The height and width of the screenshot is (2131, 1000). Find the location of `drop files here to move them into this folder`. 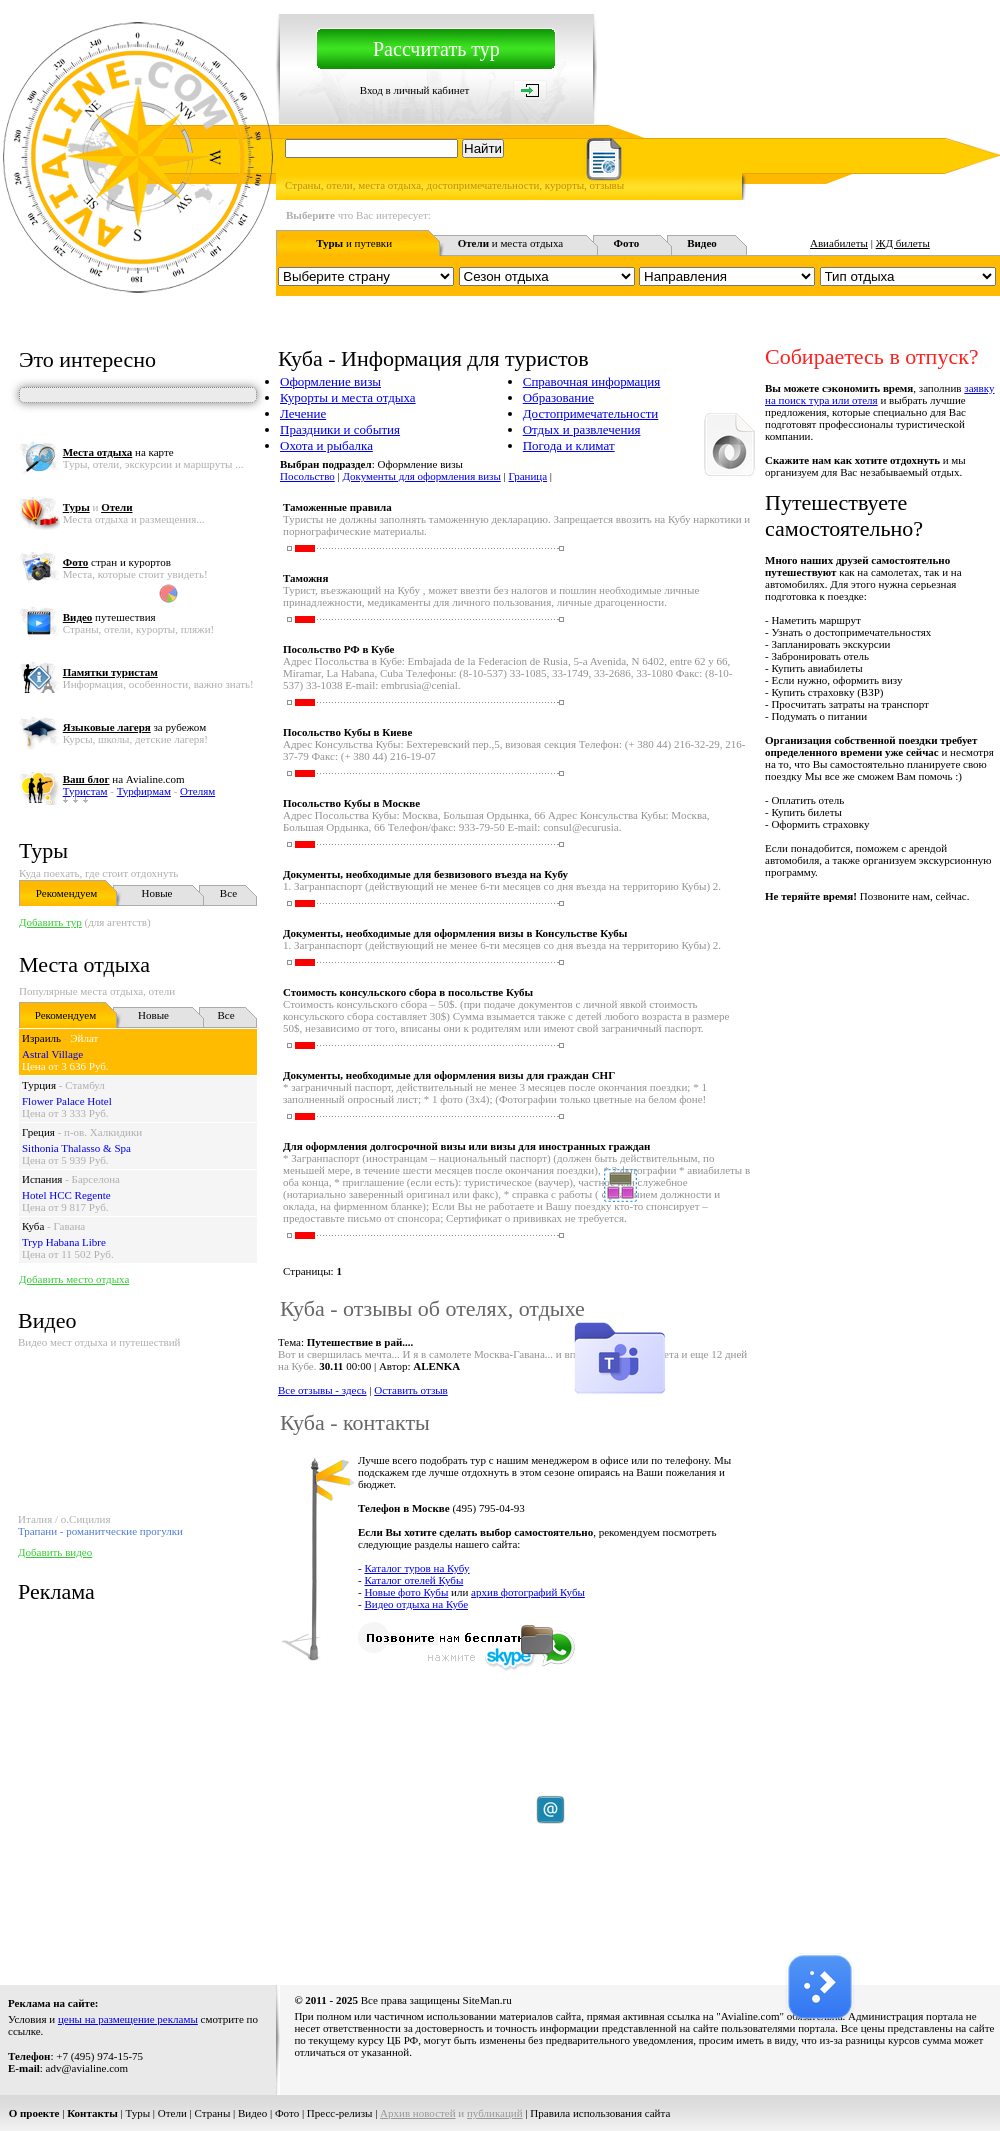

drop files here to move them into this folder is located at coordinates (537, 1639).